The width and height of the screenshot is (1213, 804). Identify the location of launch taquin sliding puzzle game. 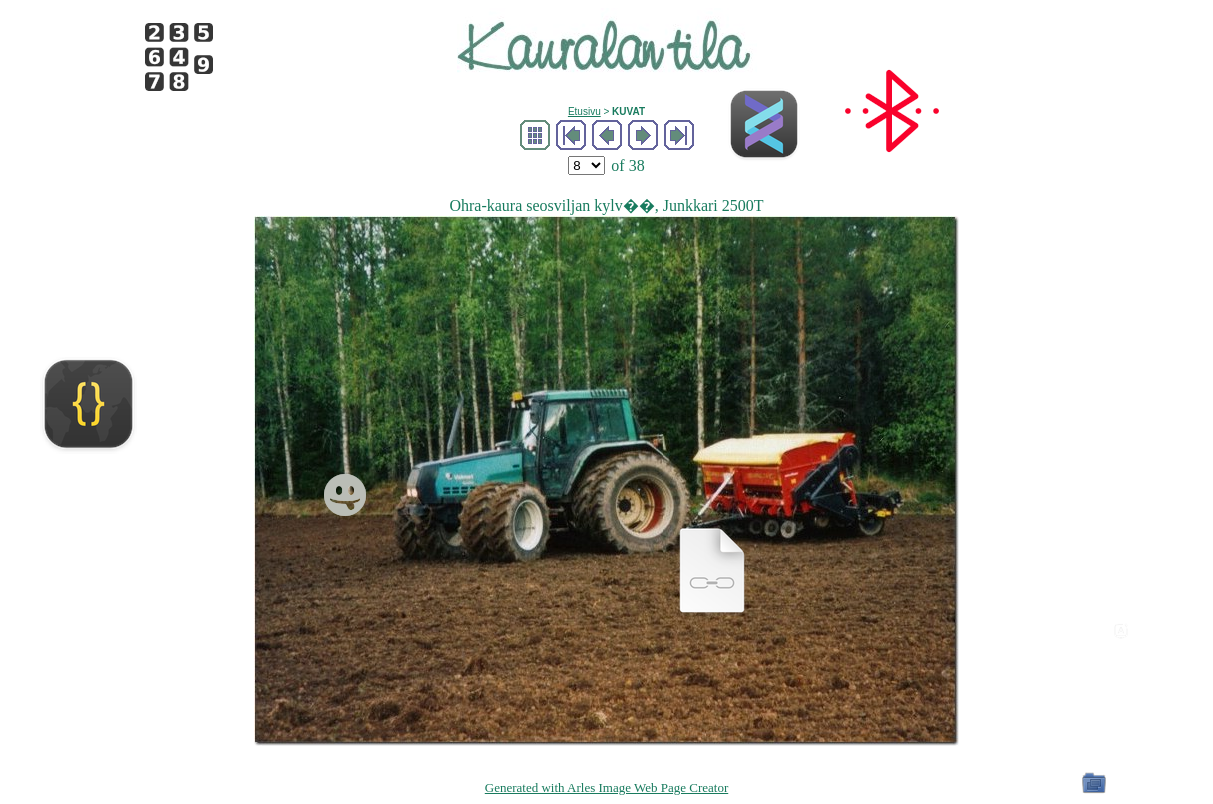
(179, 57).